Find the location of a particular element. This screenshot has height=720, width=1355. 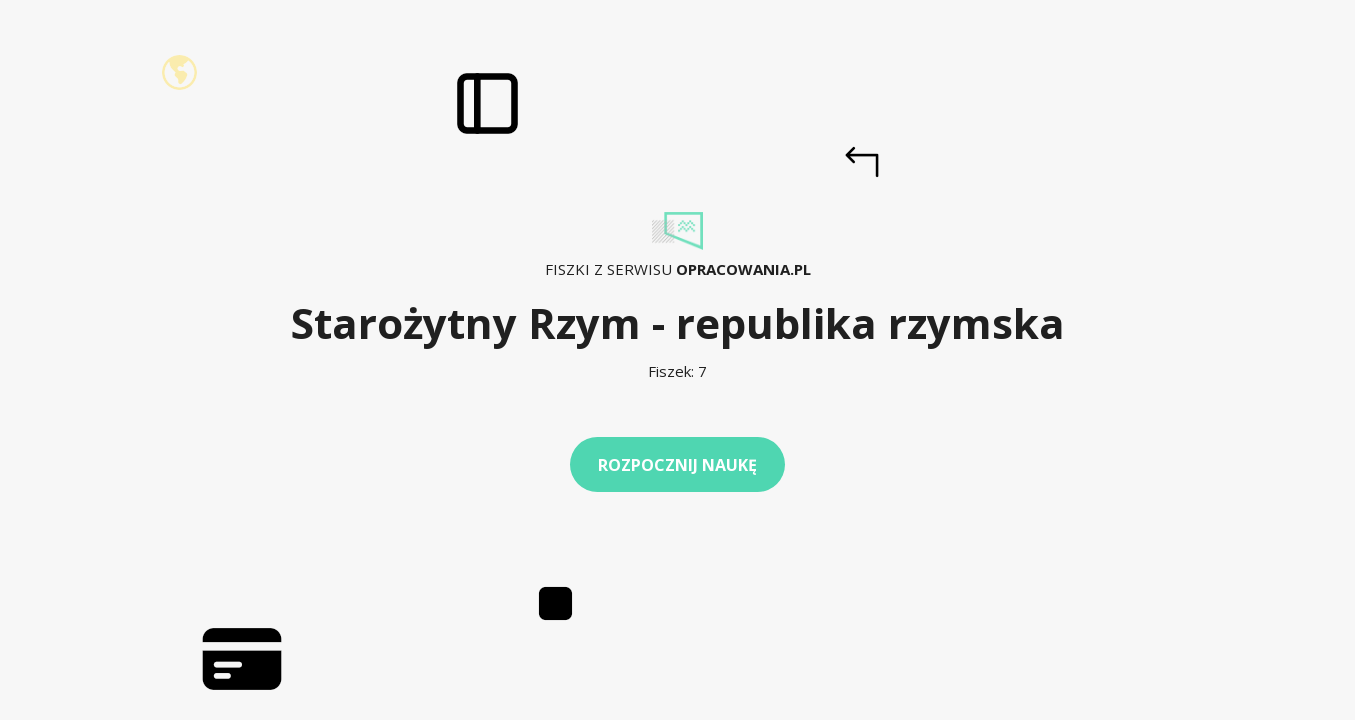

toggle sidebar navigation is located at coordinates (487, 103).